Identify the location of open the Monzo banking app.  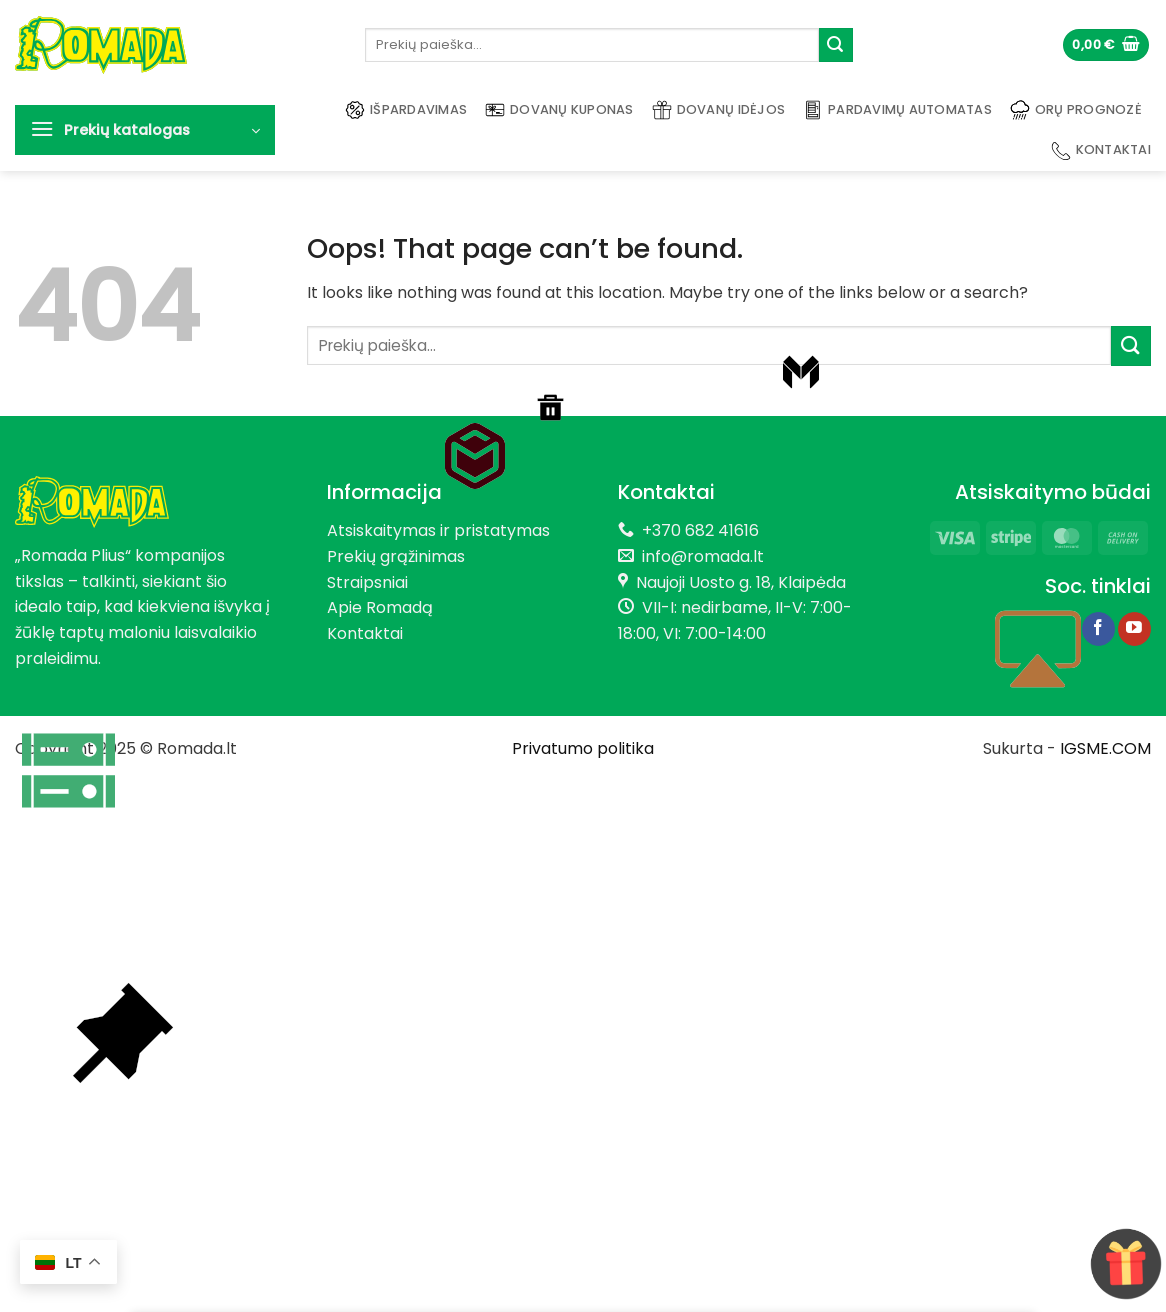
(801, 372).